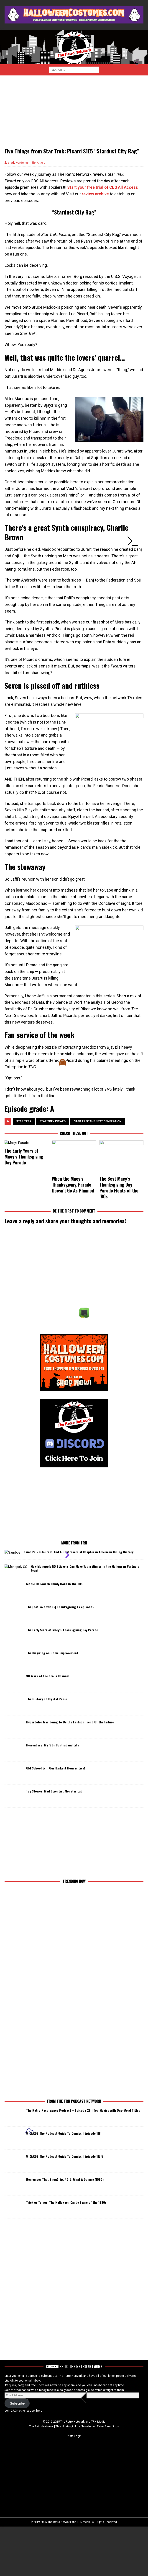 This screenshot has height=2576, width=148. I want to click on request a taxi or cab ride, so click(63, 1062).